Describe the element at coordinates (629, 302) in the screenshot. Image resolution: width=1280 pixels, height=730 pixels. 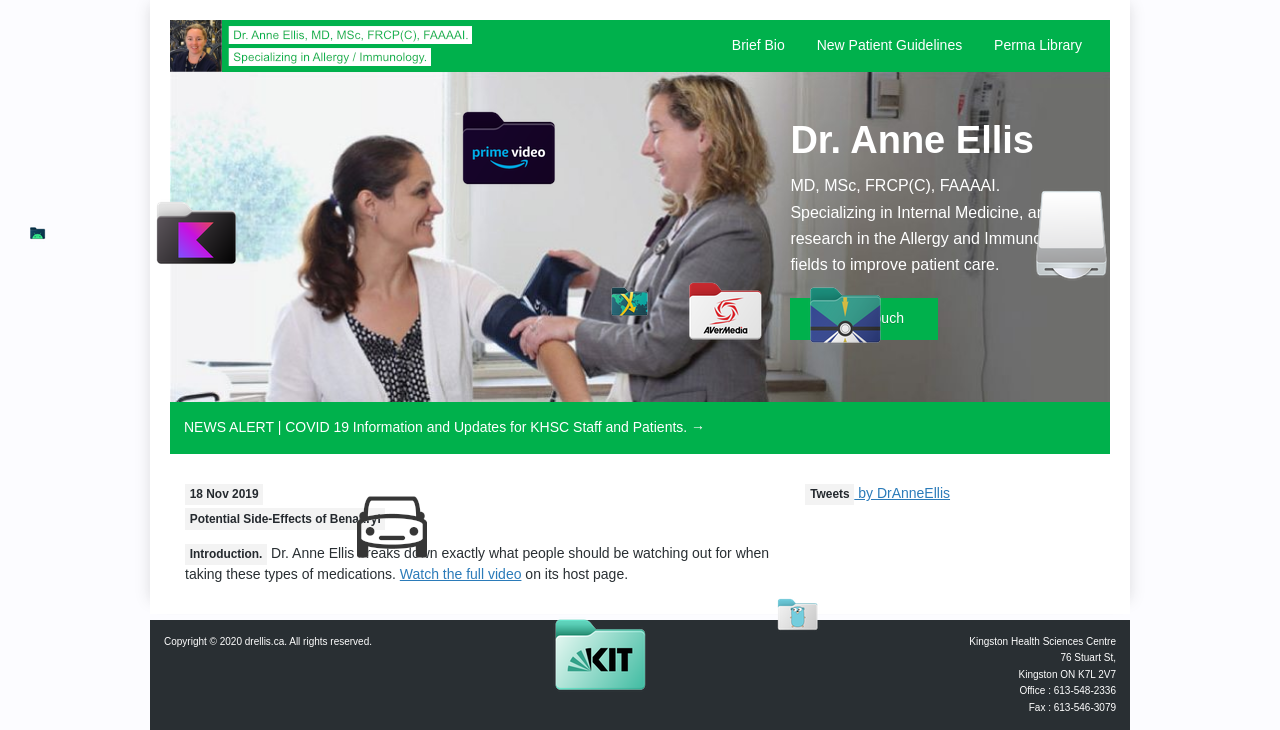
I see `folder containing JDownloader downloads` at that location.